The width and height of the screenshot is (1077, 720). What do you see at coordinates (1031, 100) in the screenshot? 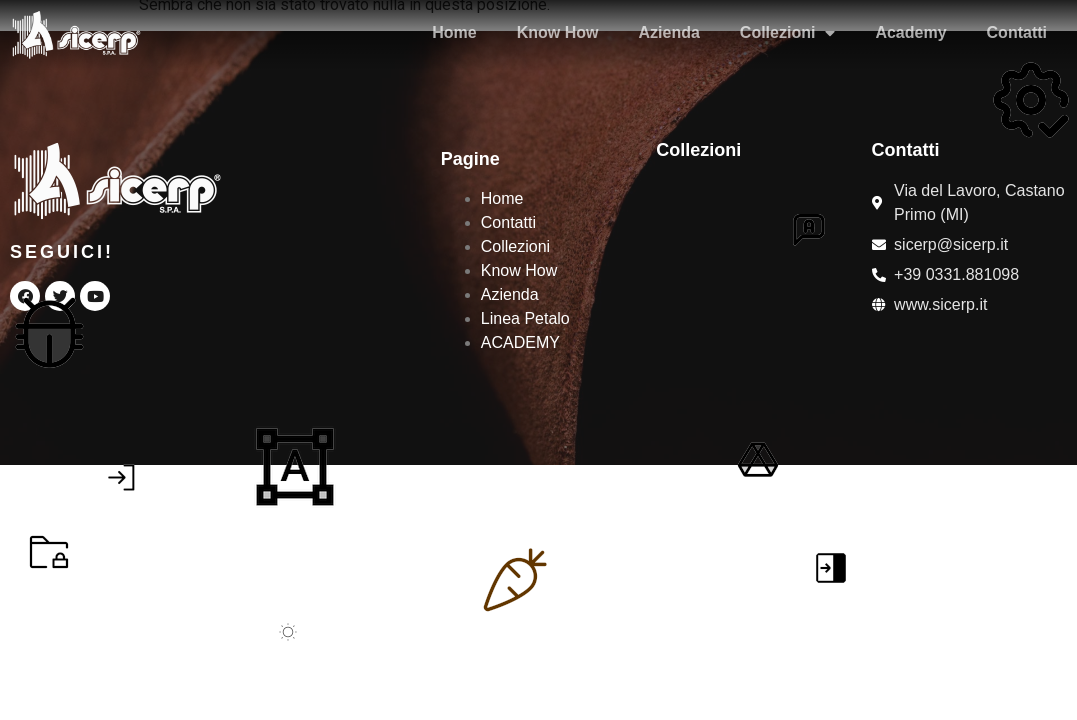
I see `settings saved successfully` at bounding box center [1031, 100].